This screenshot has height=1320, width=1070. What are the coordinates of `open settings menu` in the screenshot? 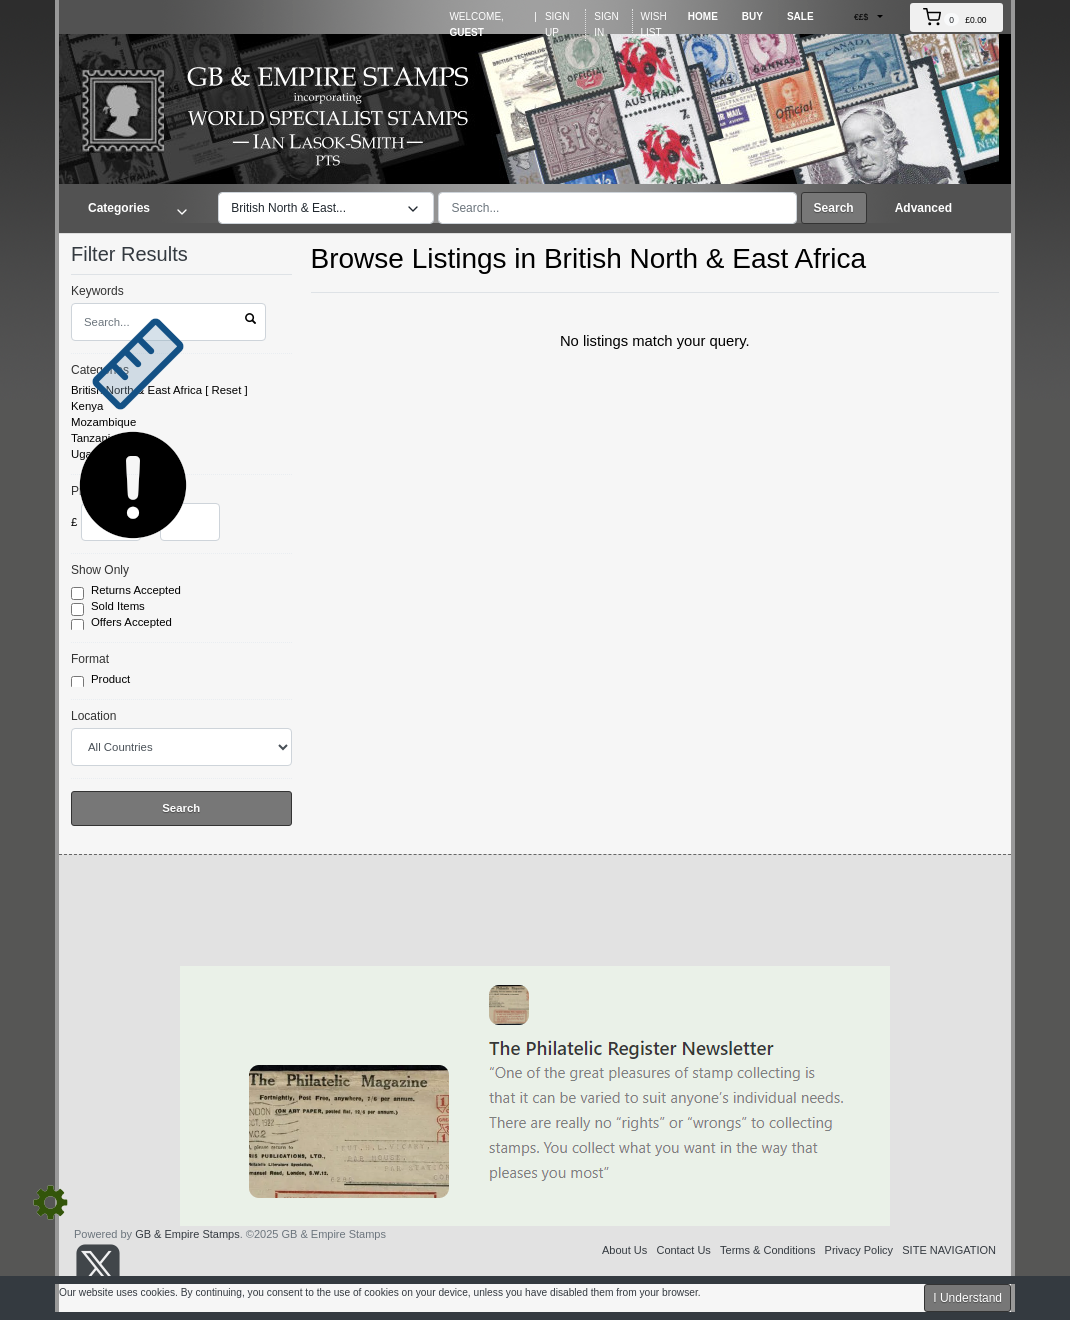 It's located at (50, 1202).